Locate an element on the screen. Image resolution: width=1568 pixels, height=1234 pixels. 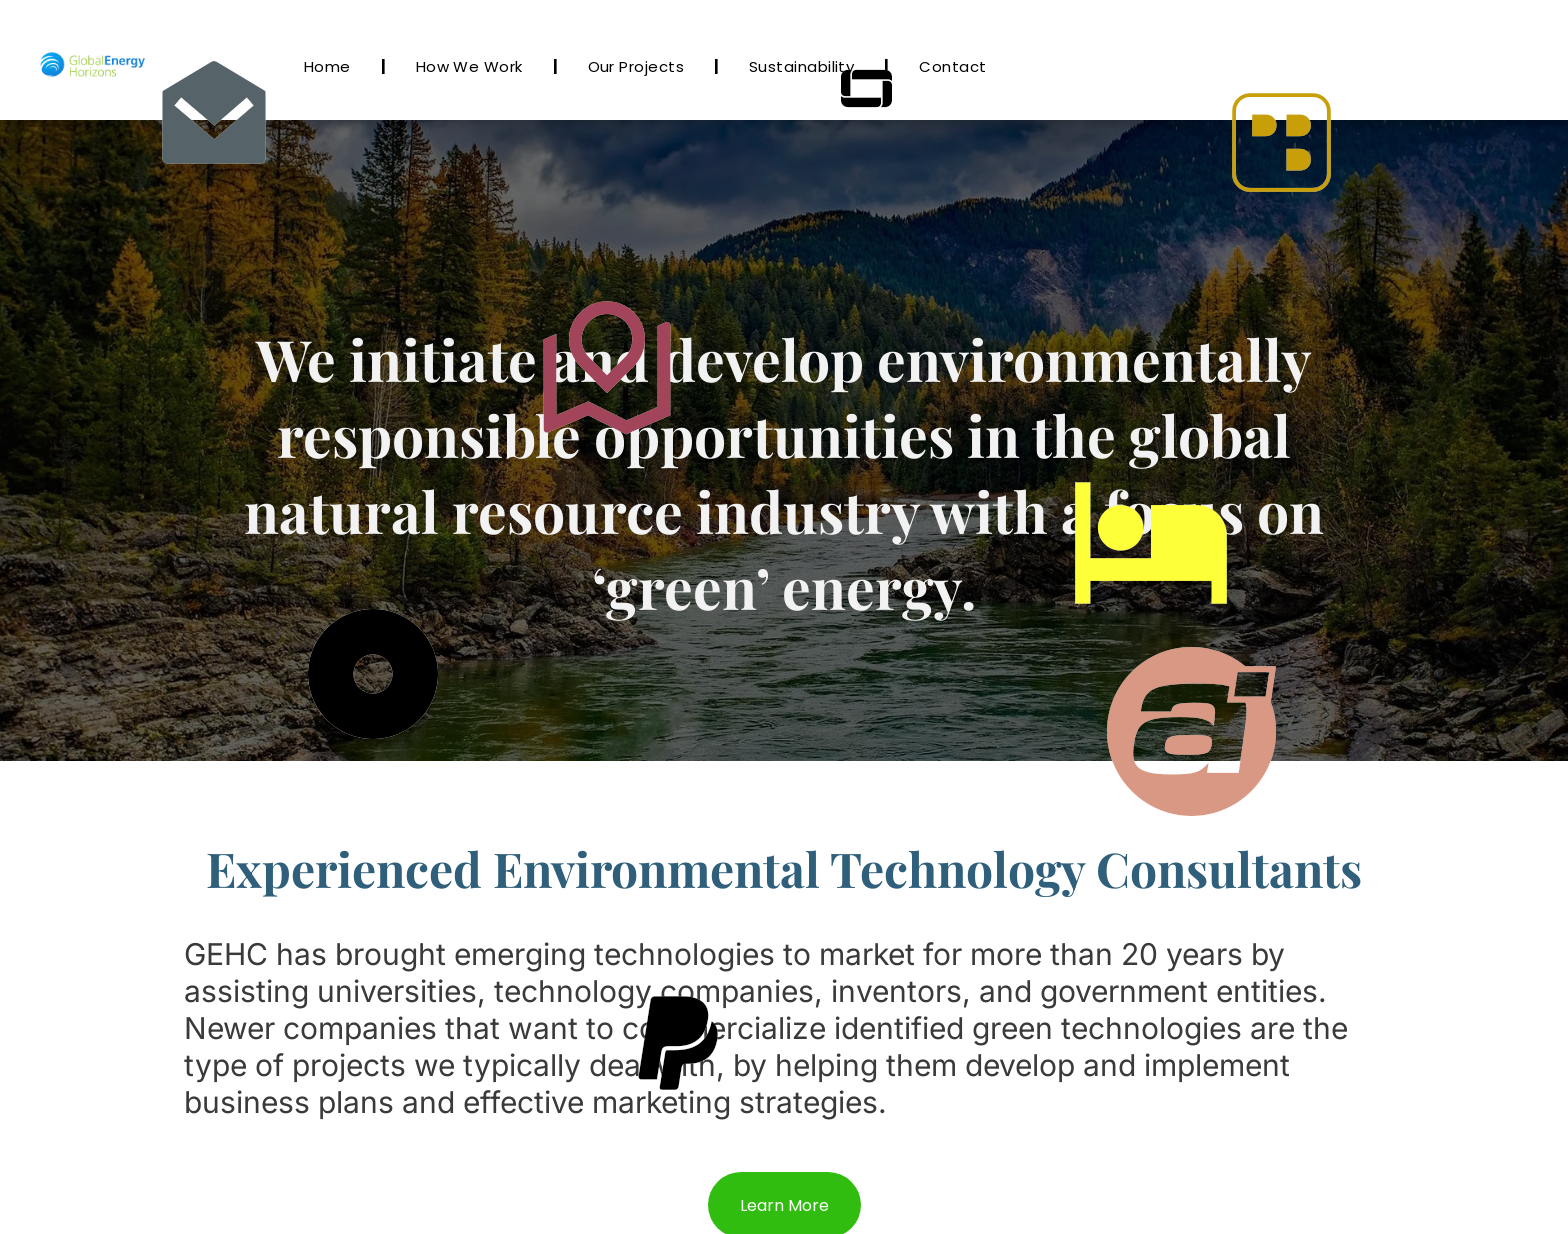
indicates a read or opened email is located at coordinates (214, 117).